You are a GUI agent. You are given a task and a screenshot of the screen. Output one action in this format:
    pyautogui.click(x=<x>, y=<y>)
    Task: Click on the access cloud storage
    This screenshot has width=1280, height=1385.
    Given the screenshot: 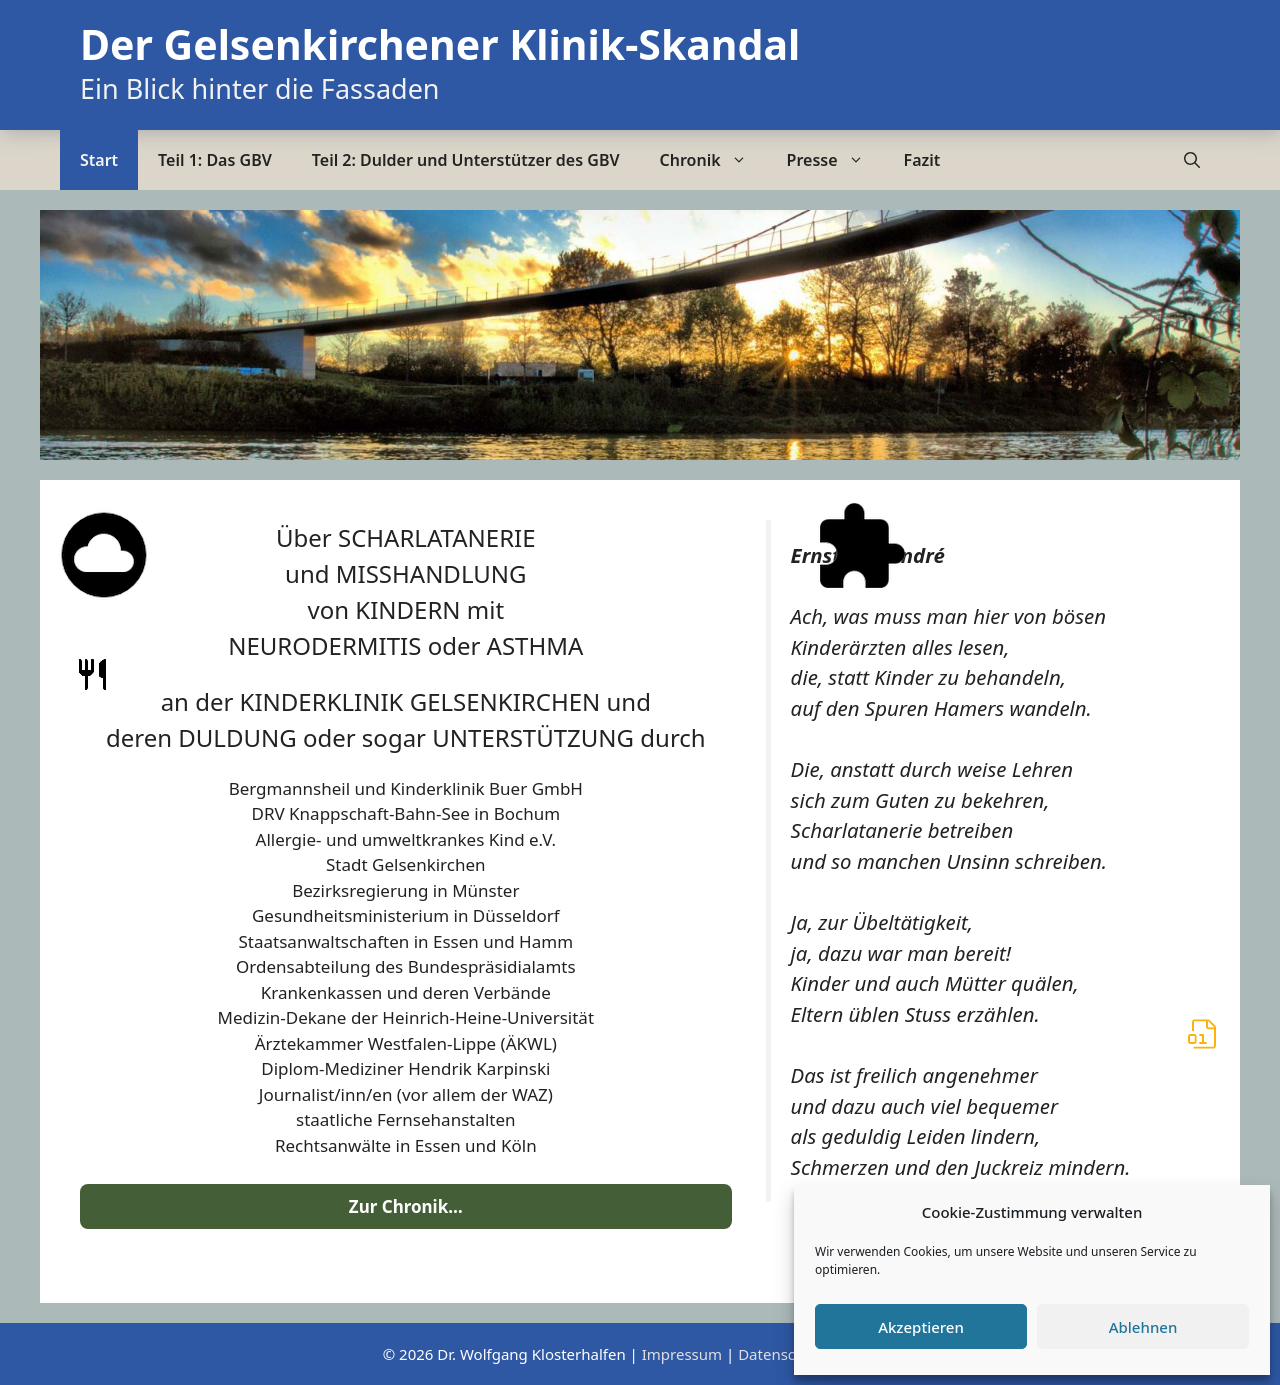 What is the action you would take?
    pyautogui.click(x=104, y=555)
    